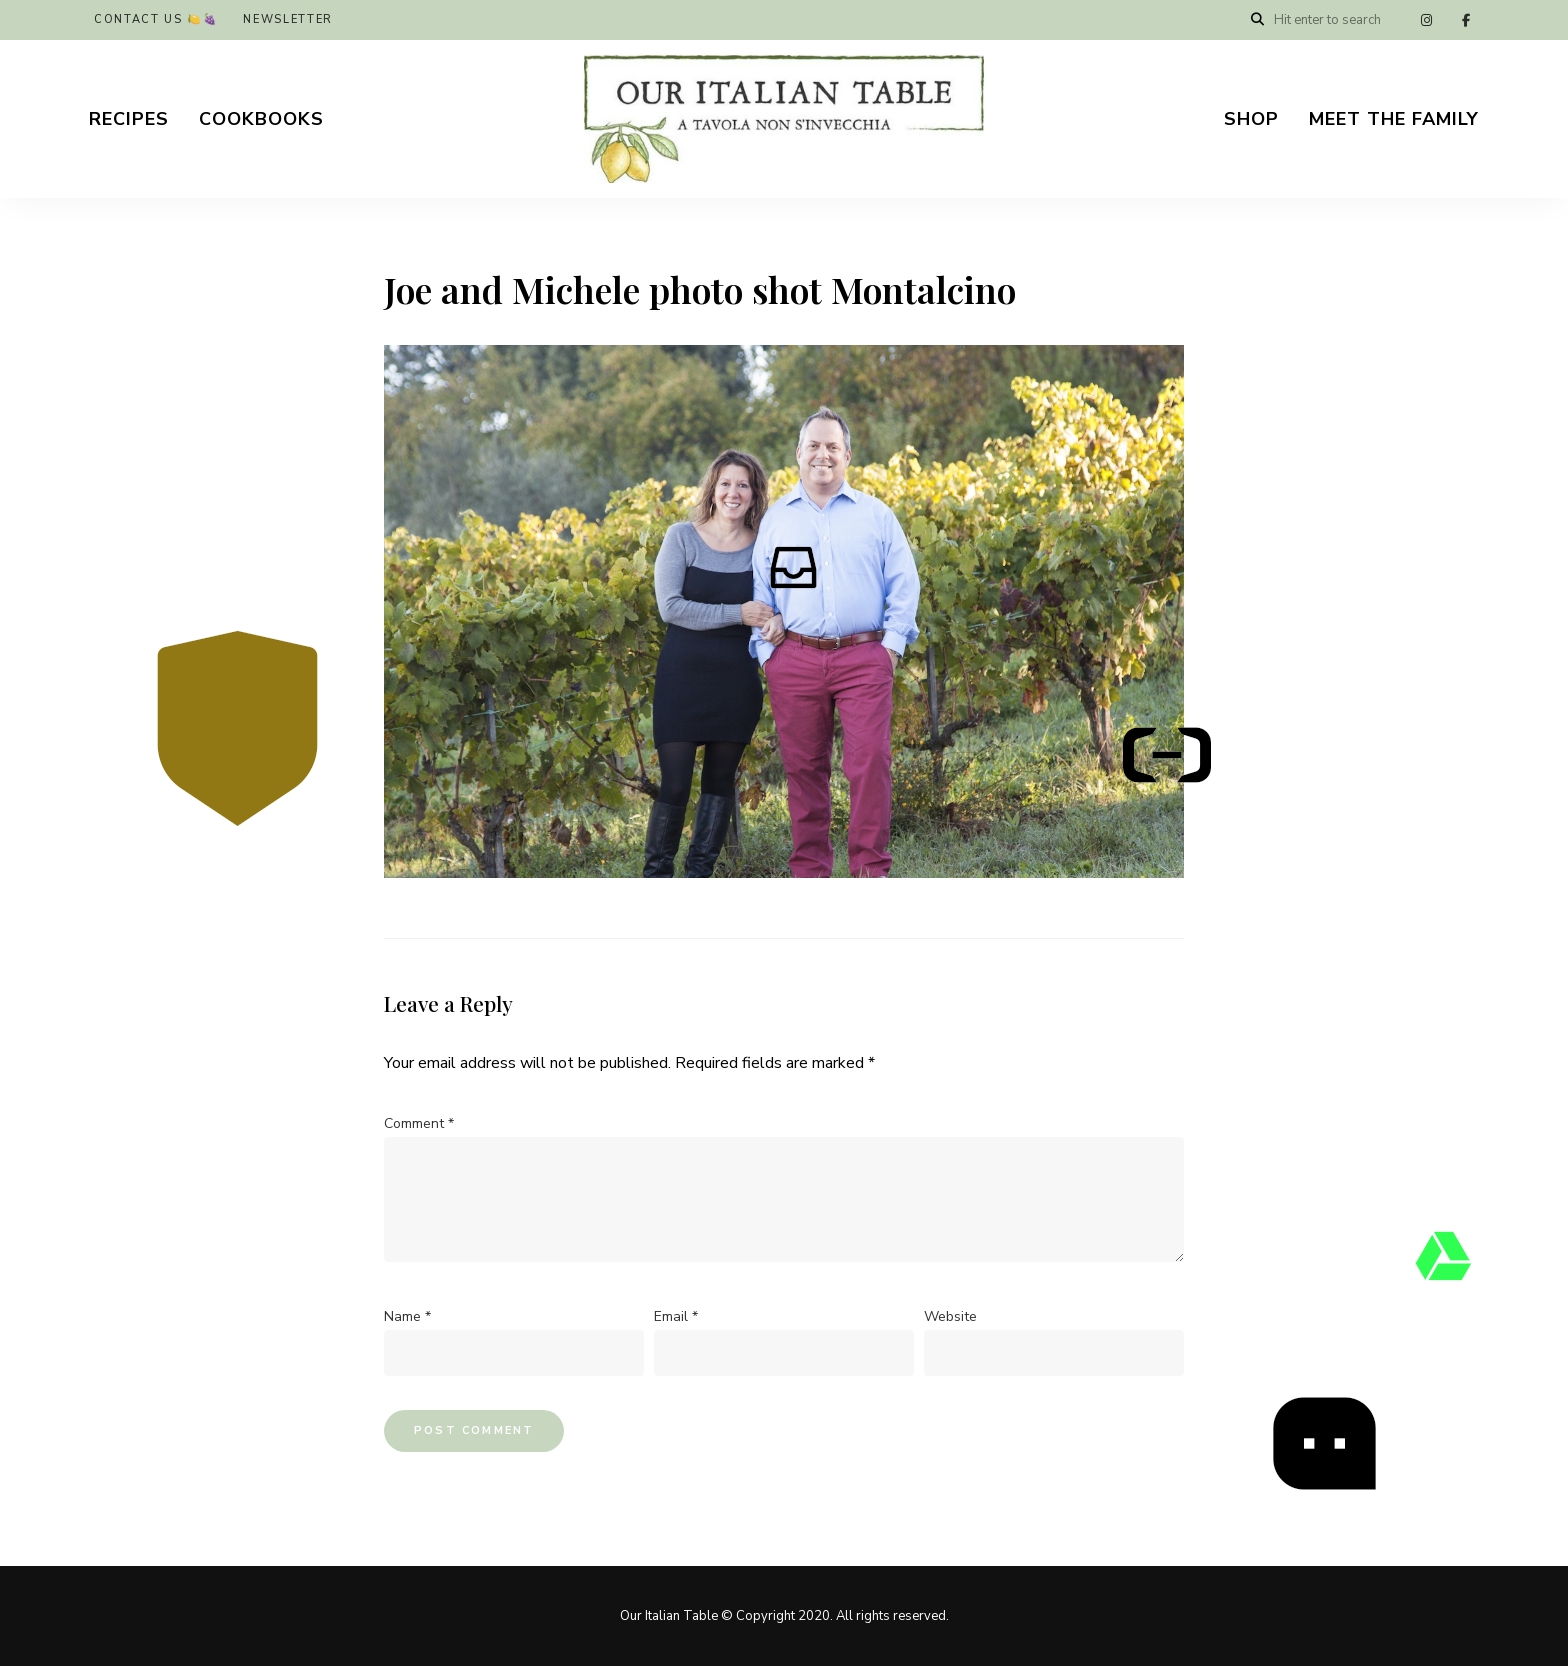  What do you see at coordinates (237, 728) in the screenshot?
I see `indicates secure or protected status` at bounding box center [237, 728].